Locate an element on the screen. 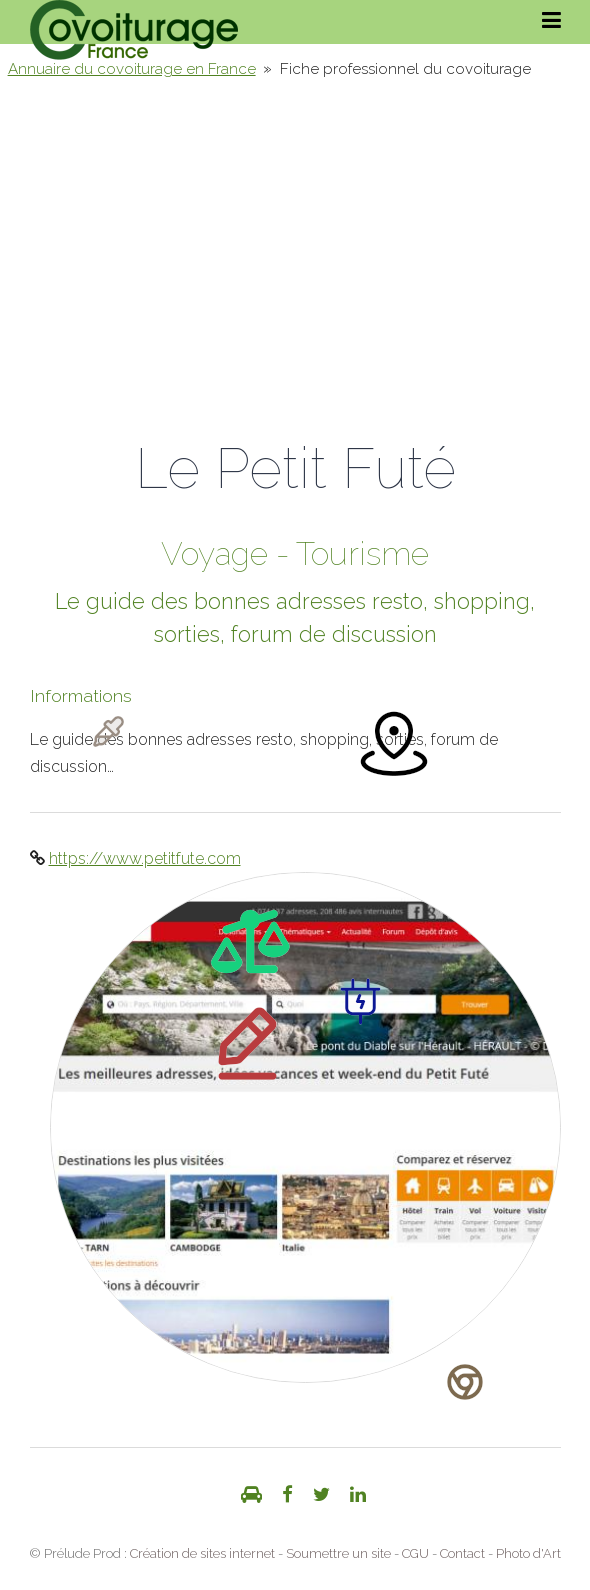 The width and height of the screenshot is (590, 1590). open google chrome browser is located at coordinates (465, 1382).